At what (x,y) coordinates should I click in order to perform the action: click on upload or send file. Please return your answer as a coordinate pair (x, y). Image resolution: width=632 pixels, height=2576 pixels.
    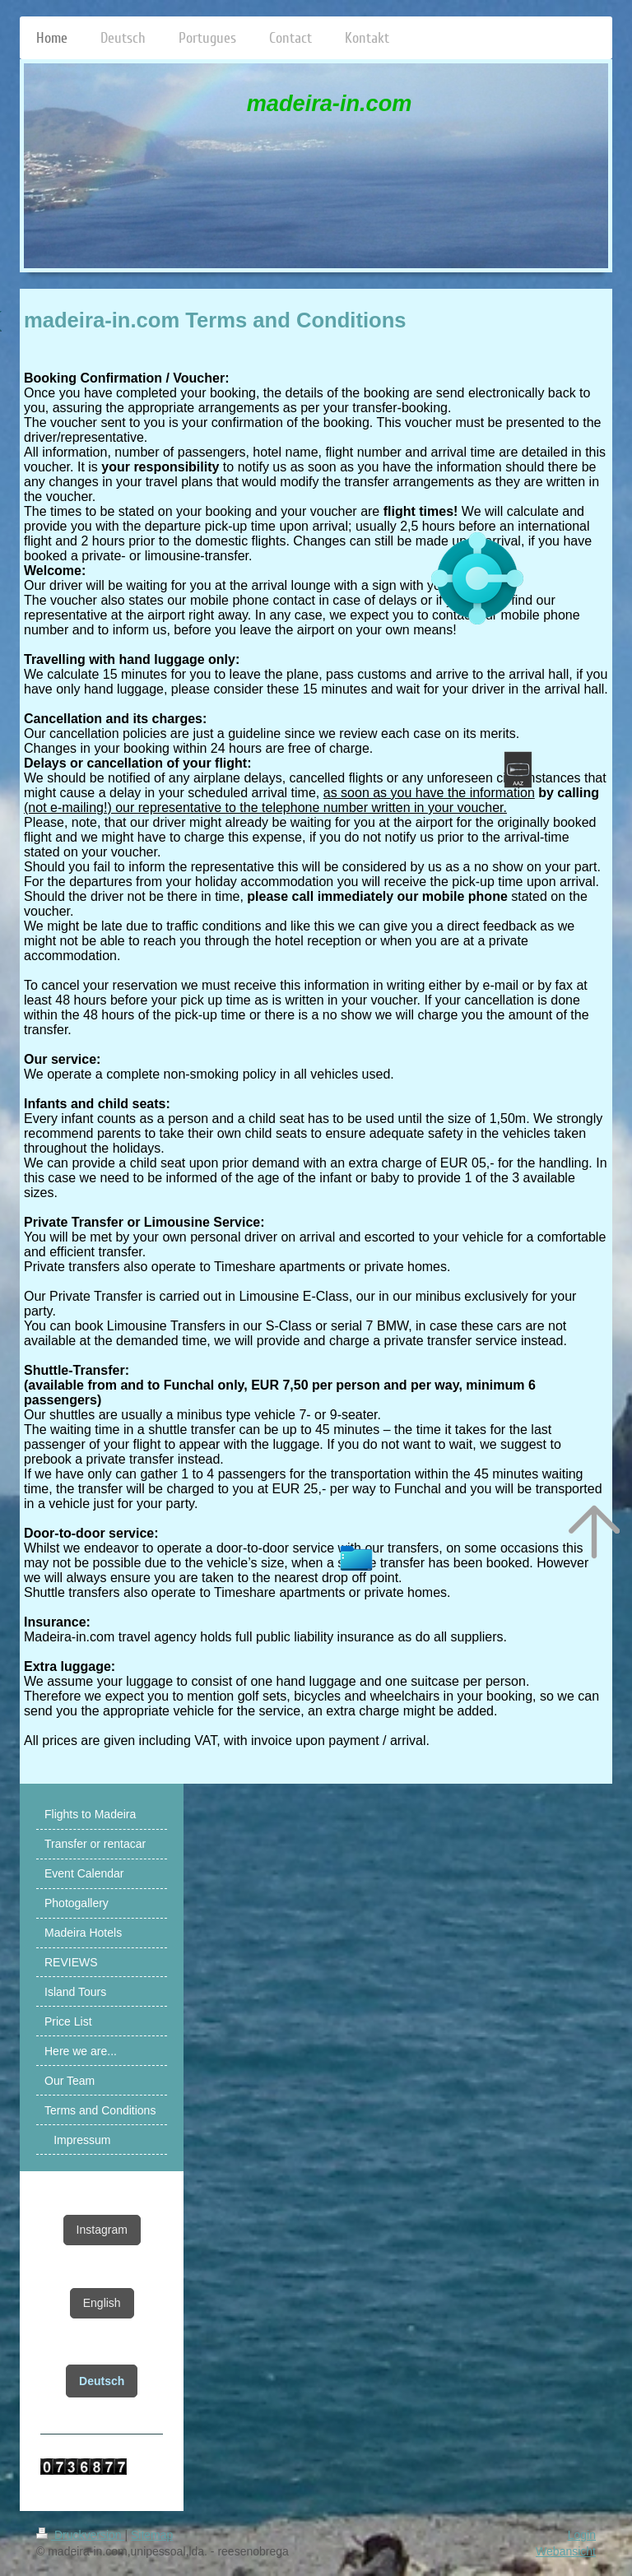
    Looking at the image, I should click on (594, 1532).